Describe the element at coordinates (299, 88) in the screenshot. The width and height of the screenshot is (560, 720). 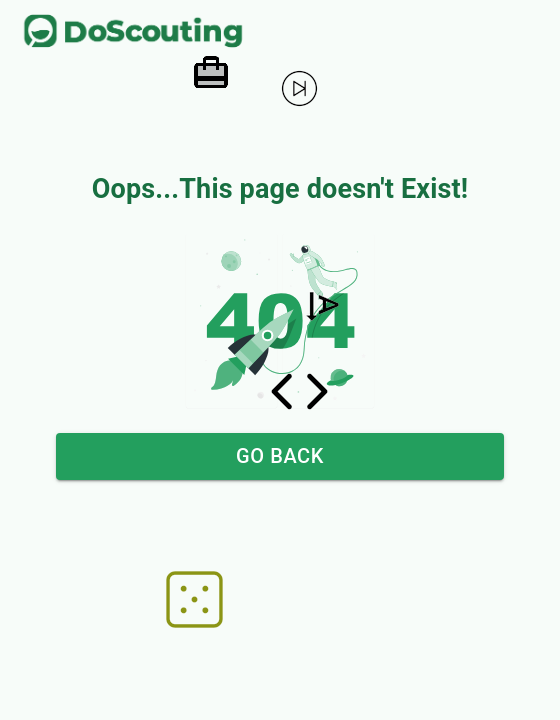
I see `skip to the next track` at that location.